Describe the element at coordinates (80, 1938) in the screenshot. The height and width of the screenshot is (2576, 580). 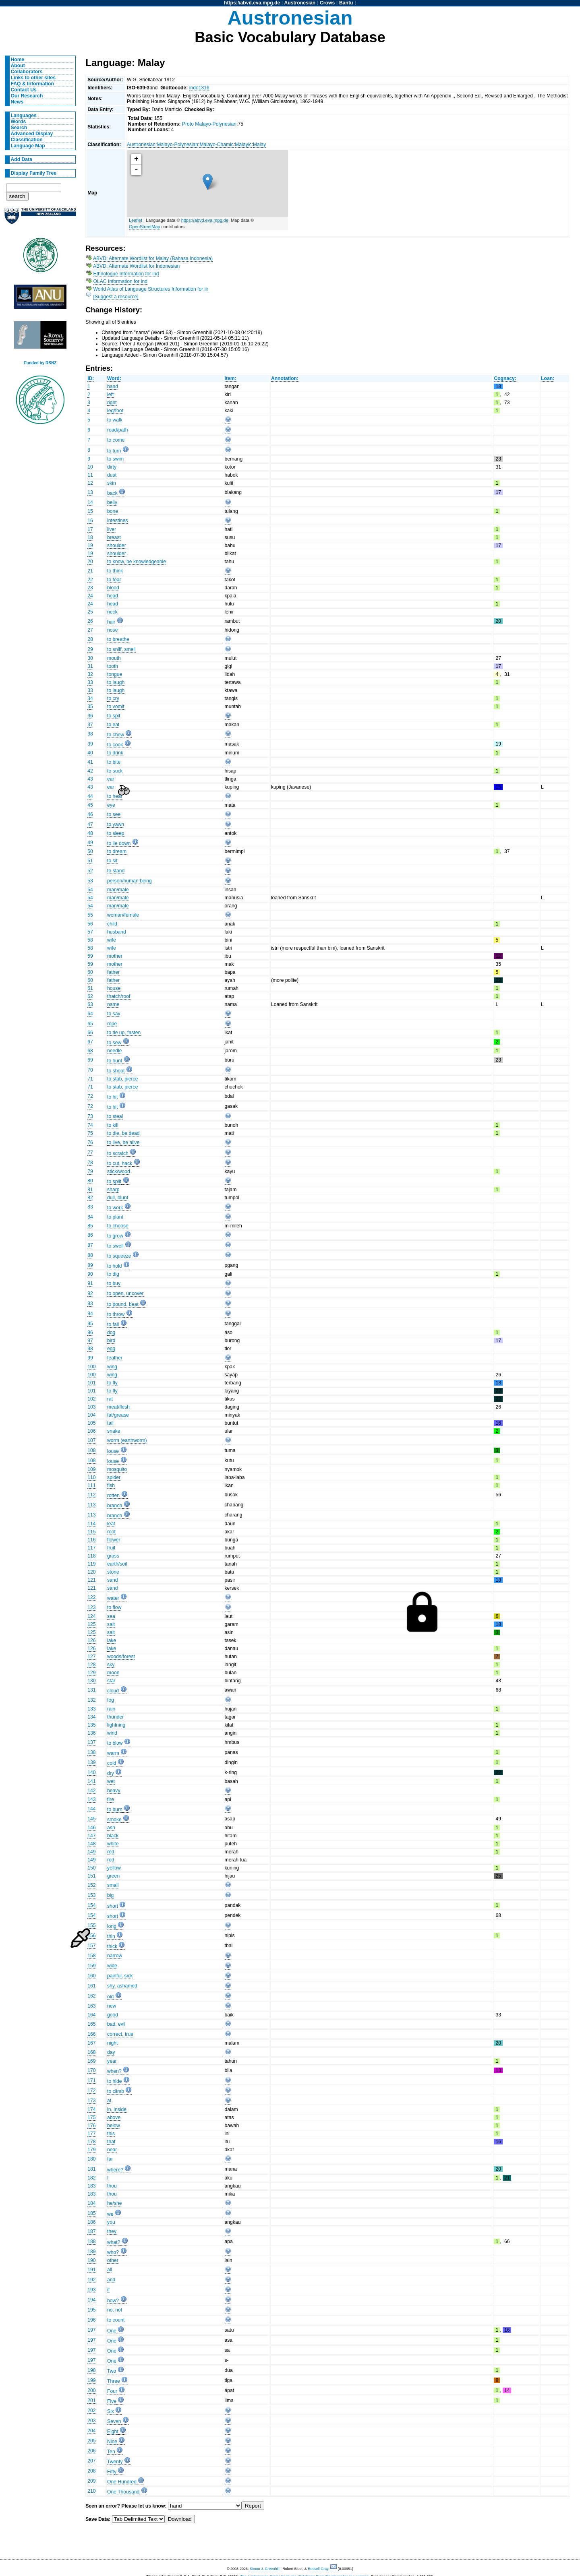
I see `pick a color from the canvas` at that location.